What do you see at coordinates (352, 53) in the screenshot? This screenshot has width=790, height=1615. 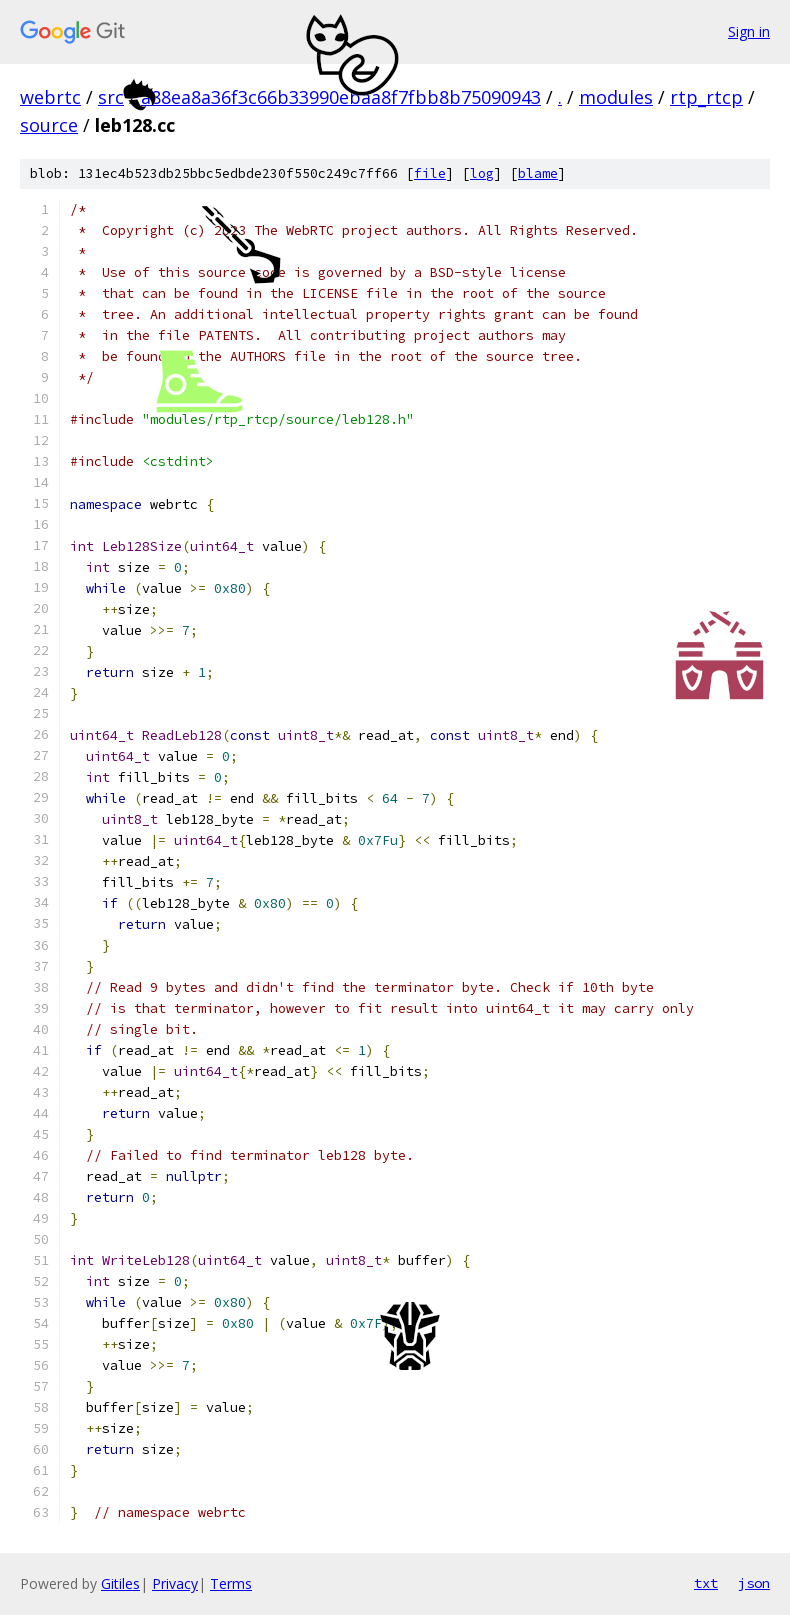 I see `decorative cat icon for pet-related content` at bounding box center [352, 53].